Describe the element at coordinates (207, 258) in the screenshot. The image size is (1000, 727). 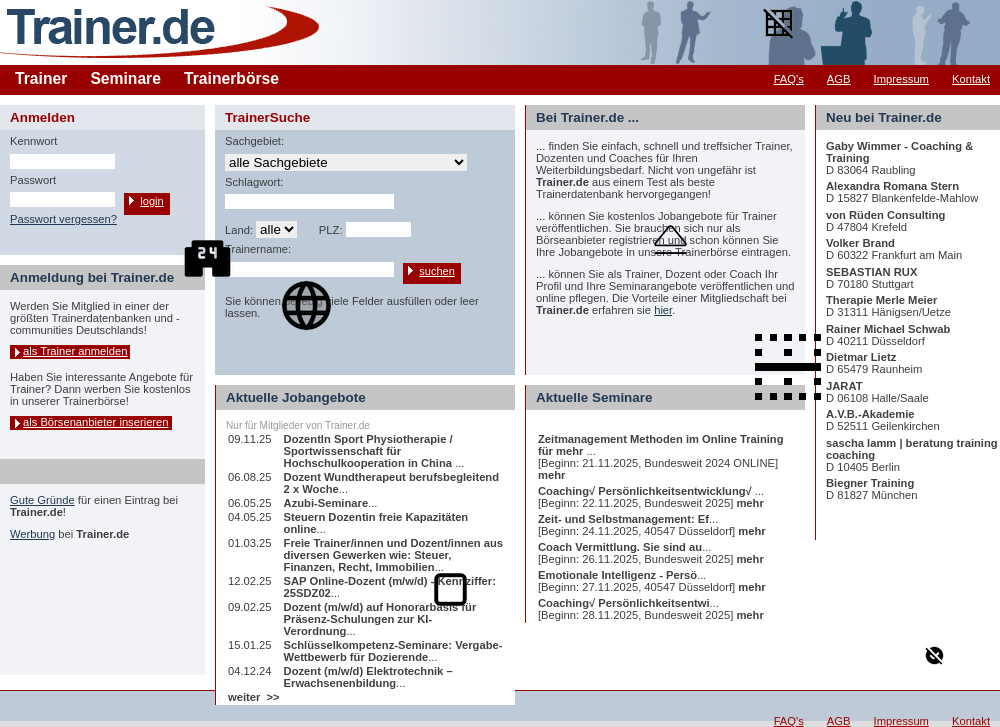
I see `find nearby convenience stores` at that location.